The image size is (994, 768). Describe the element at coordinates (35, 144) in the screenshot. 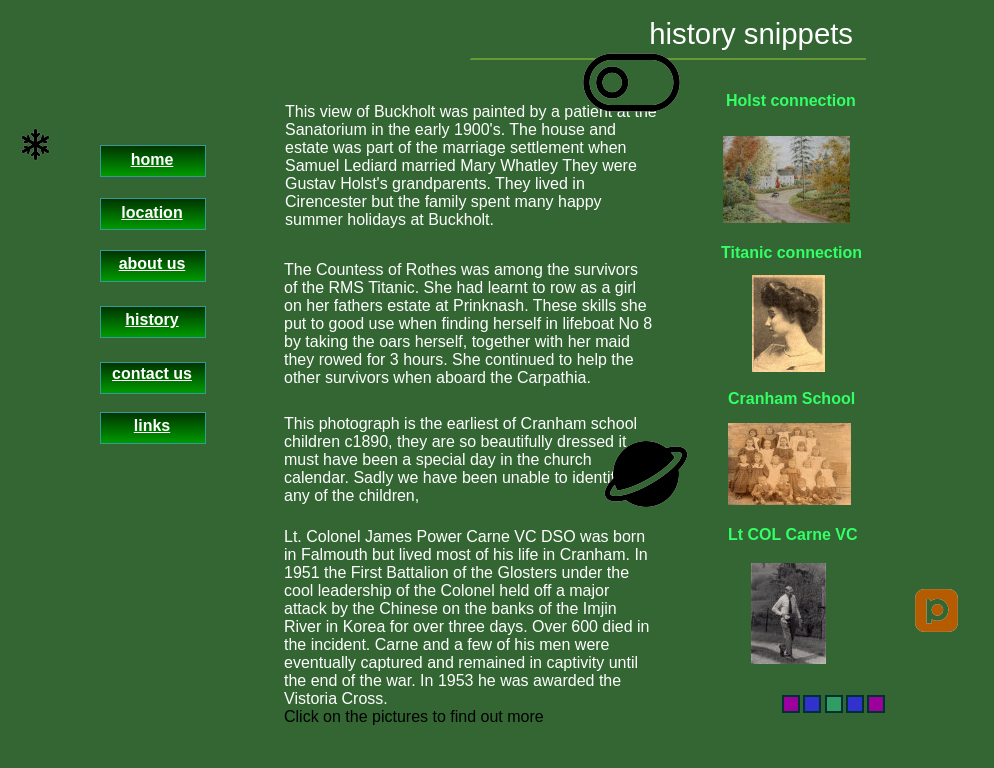

I see `activate cooling or air conditioning mode` at that location.